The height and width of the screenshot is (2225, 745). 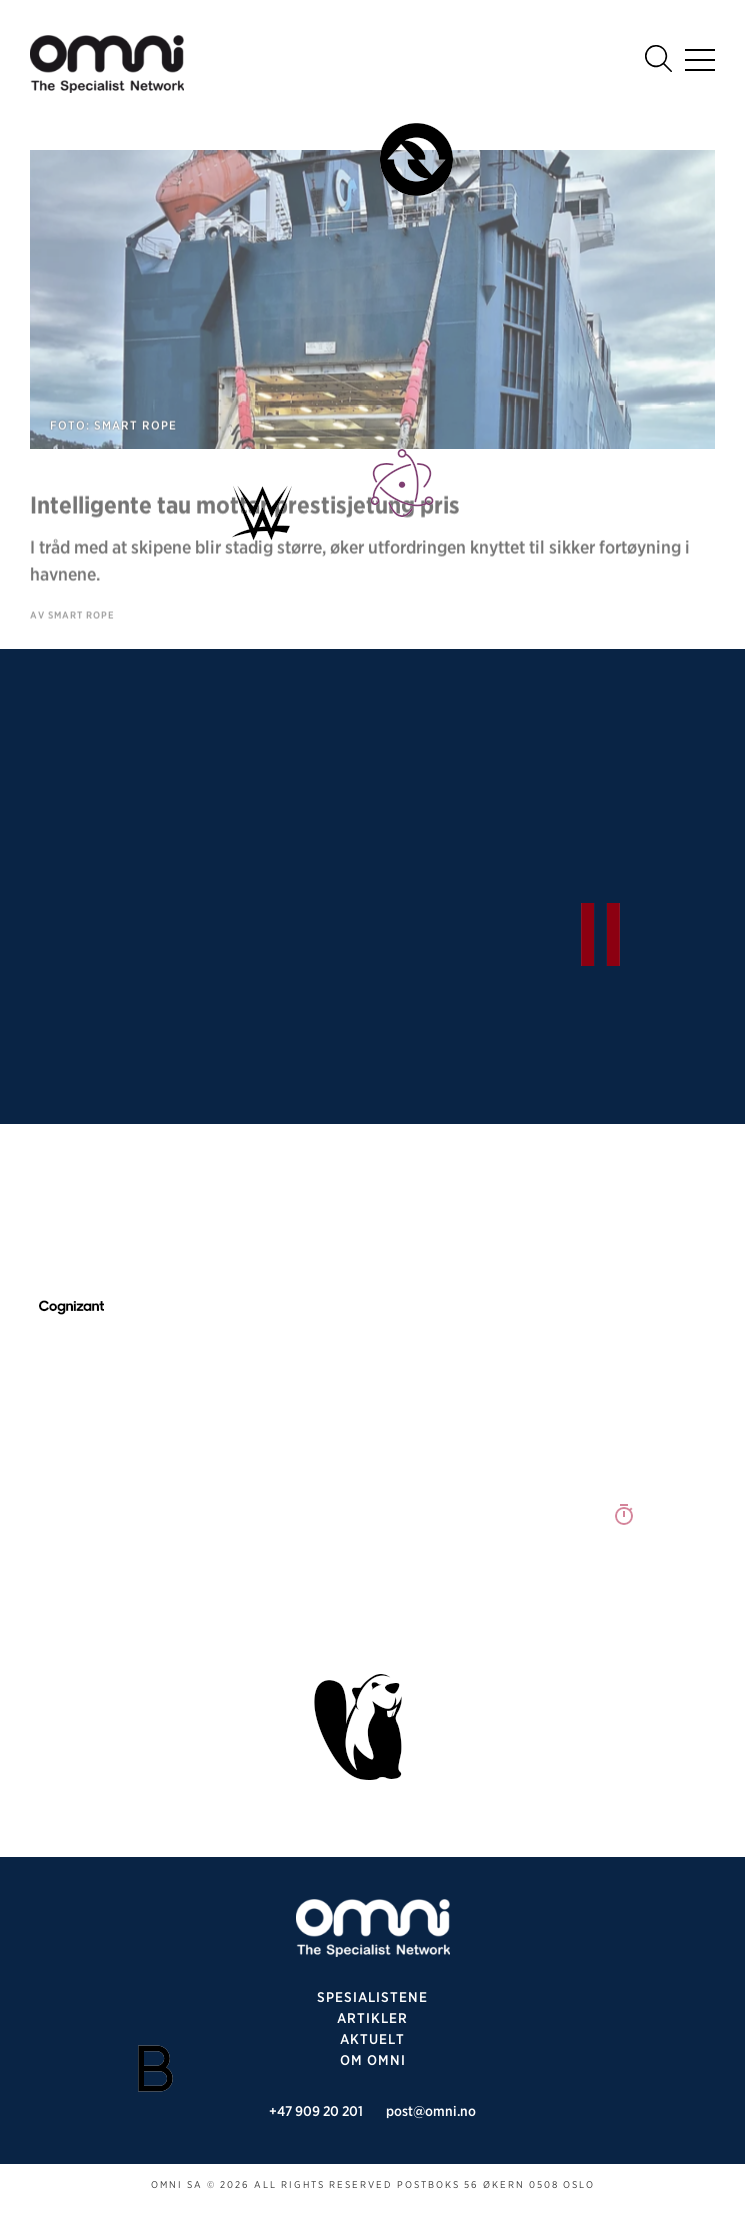 I want to click on open dbeaver database management application, so click(x=358, y=1727).